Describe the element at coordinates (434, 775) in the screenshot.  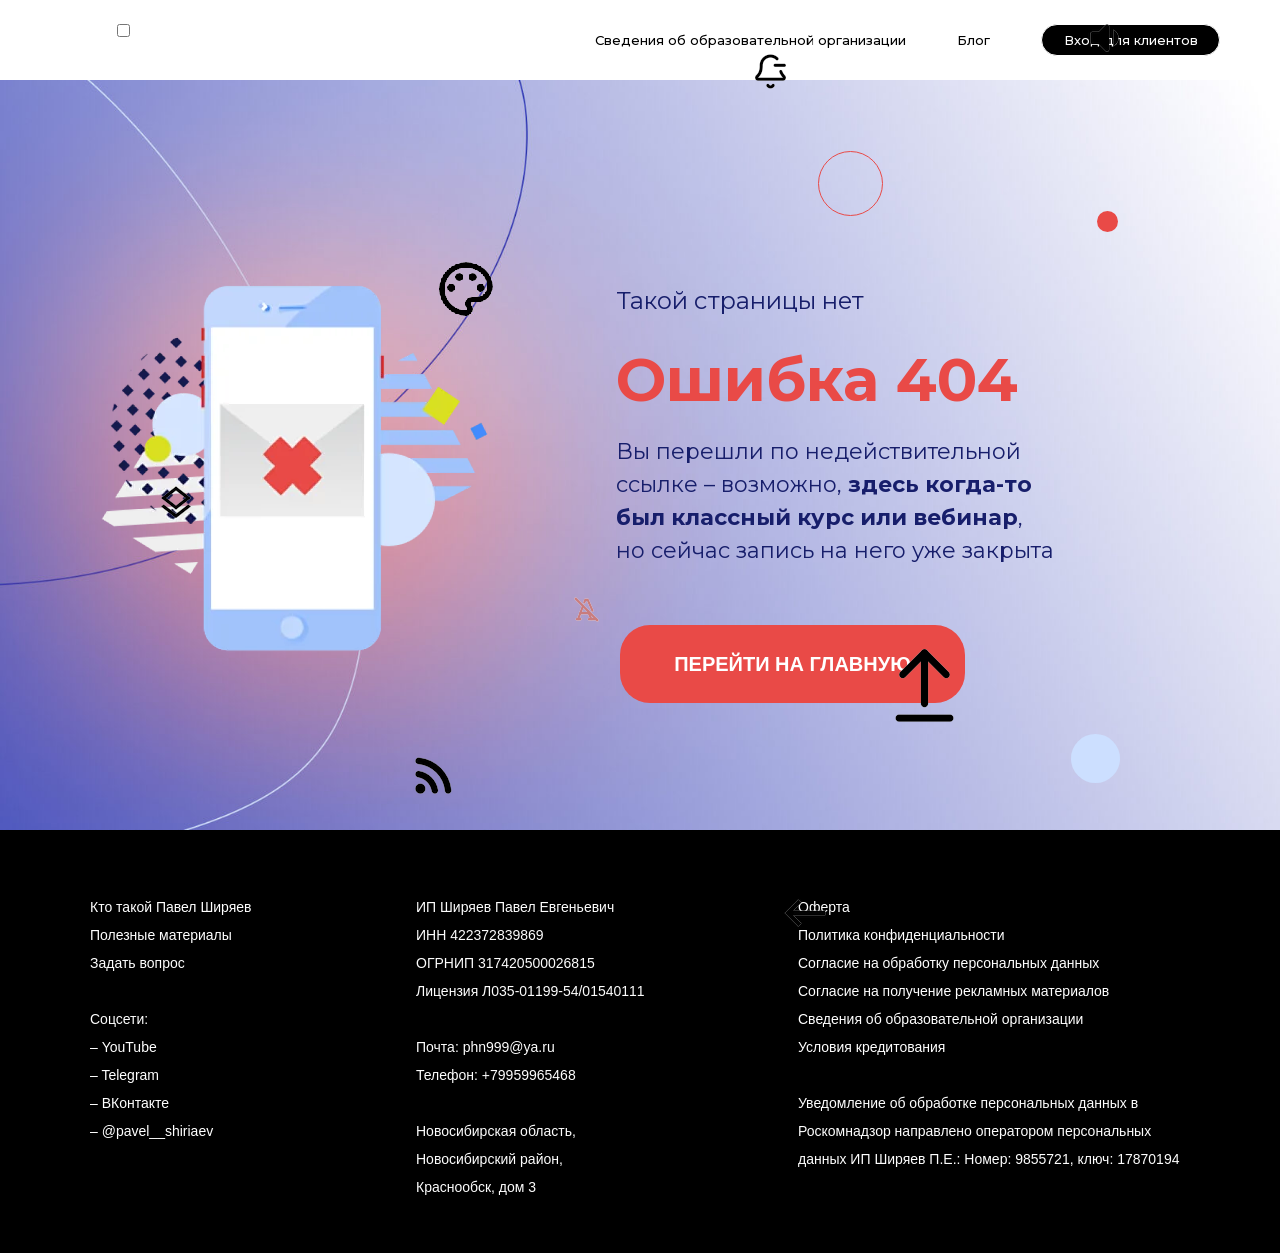
I see `subscribe to RSS feed updates` at that location.